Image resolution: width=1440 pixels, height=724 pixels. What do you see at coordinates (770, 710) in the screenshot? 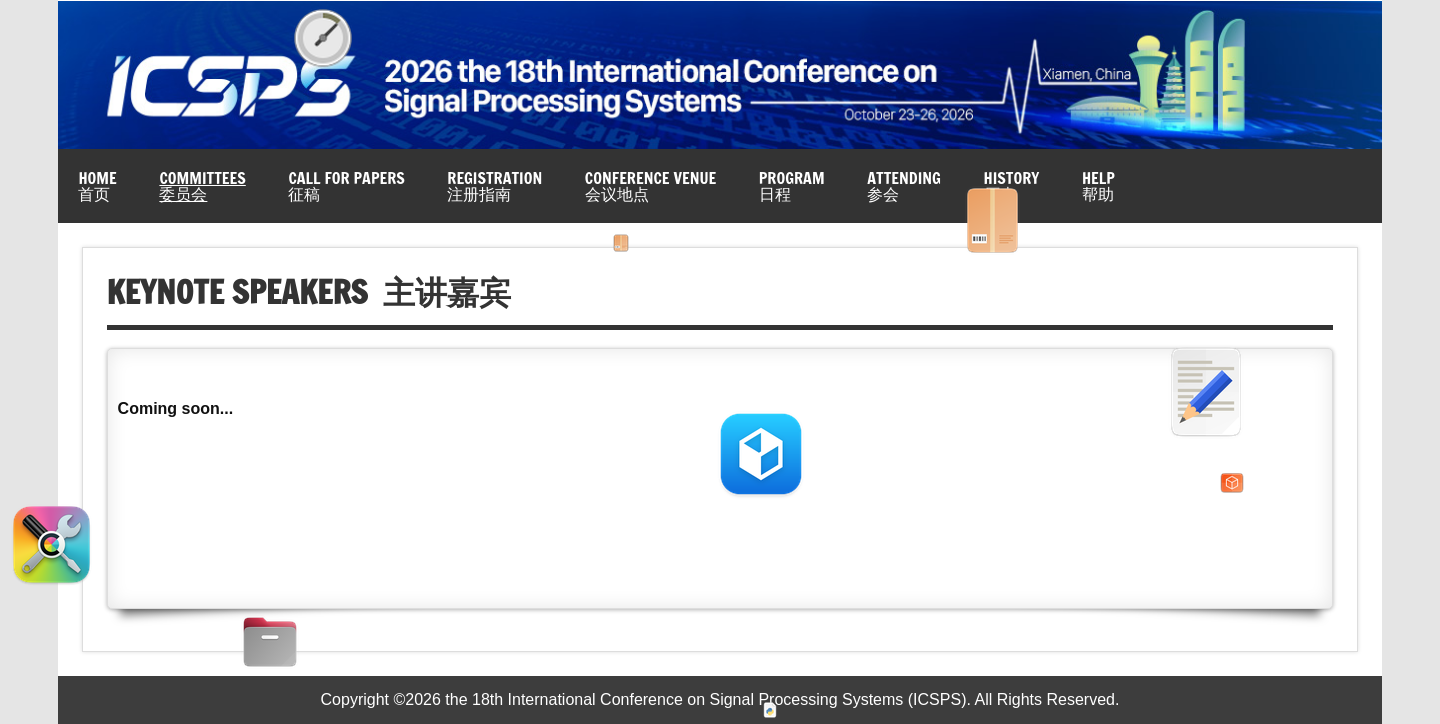
I see `a python 3 script or source file` at bounding box center [770, 710].